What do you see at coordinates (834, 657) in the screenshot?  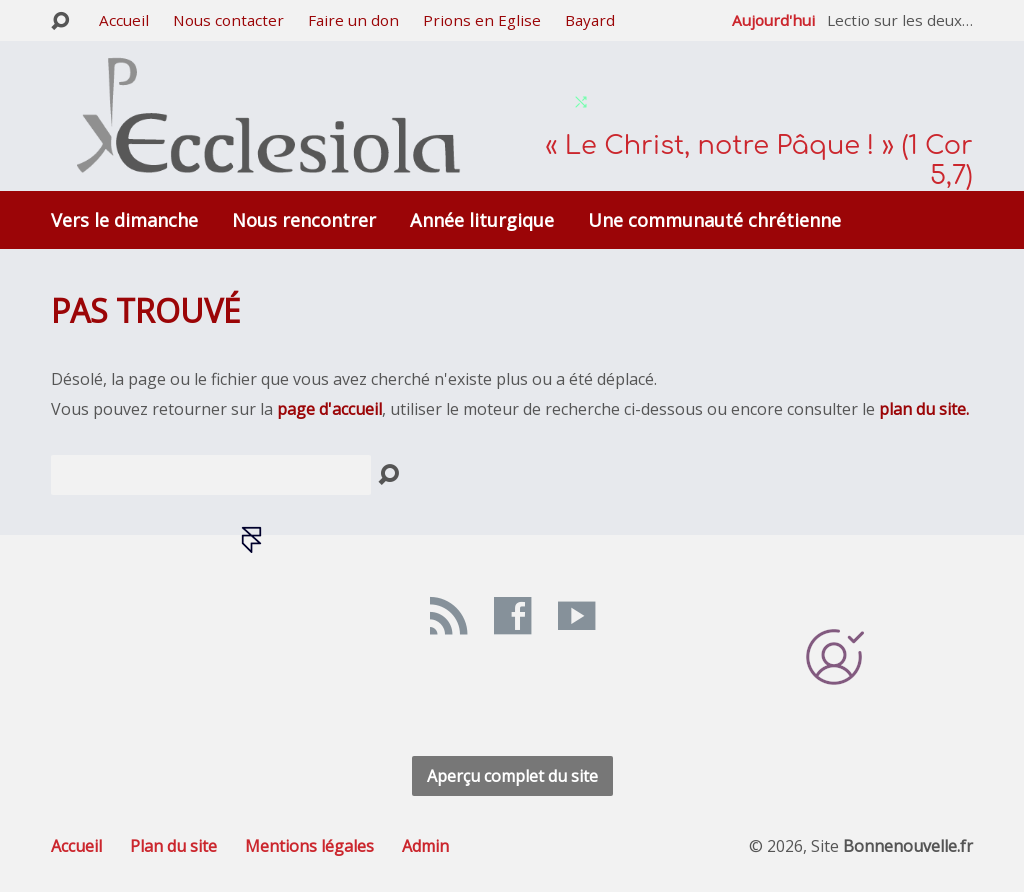 I see `verified user profile` at bounding box center [834, 657].